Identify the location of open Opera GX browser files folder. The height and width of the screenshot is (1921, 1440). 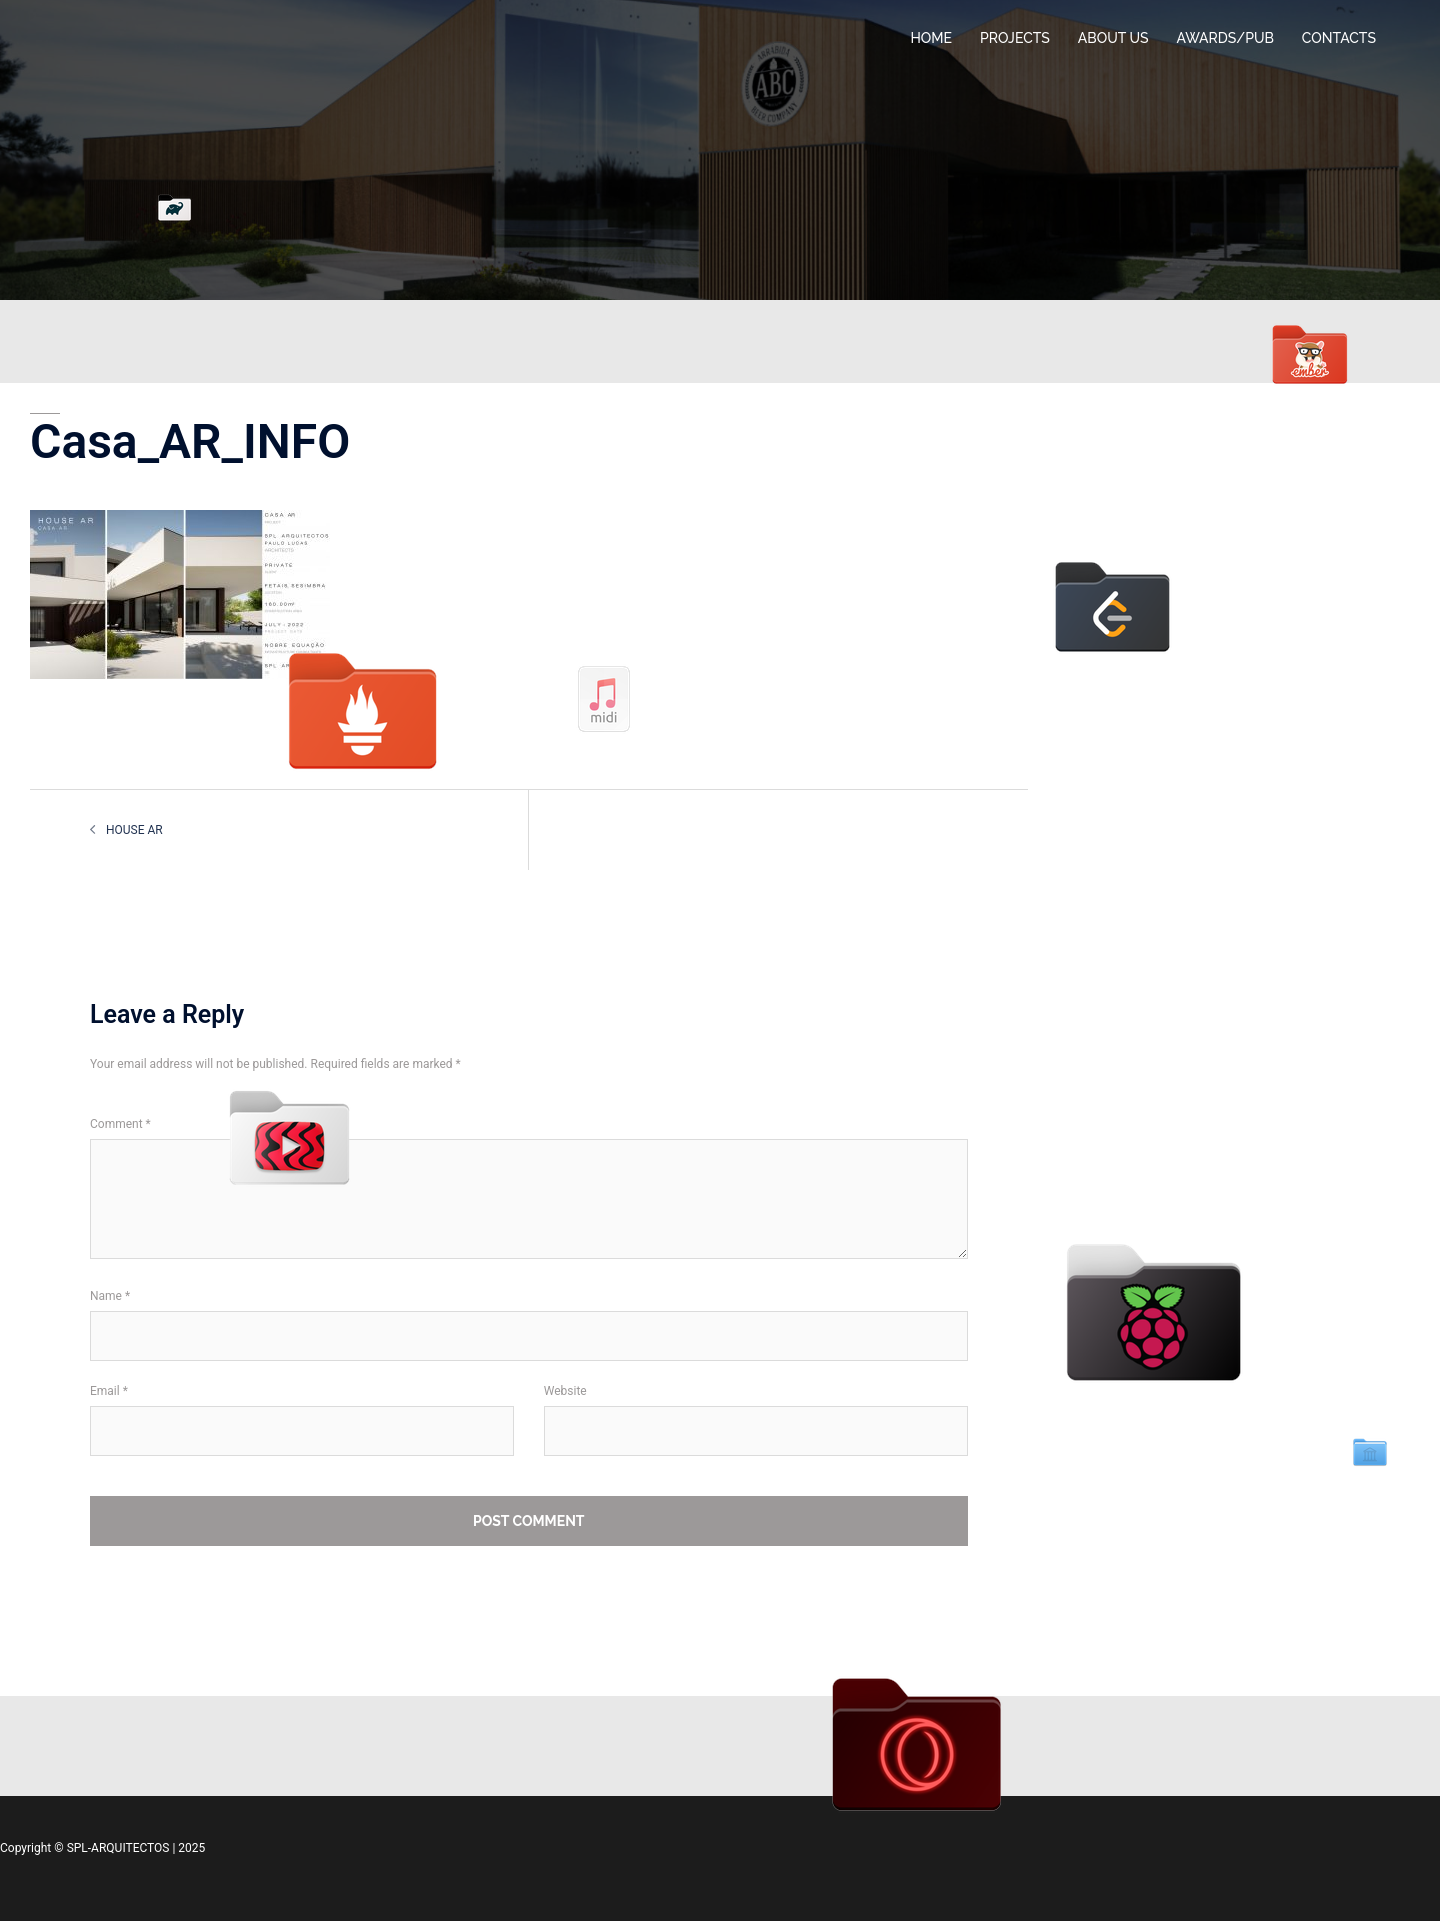
(916, 1749).